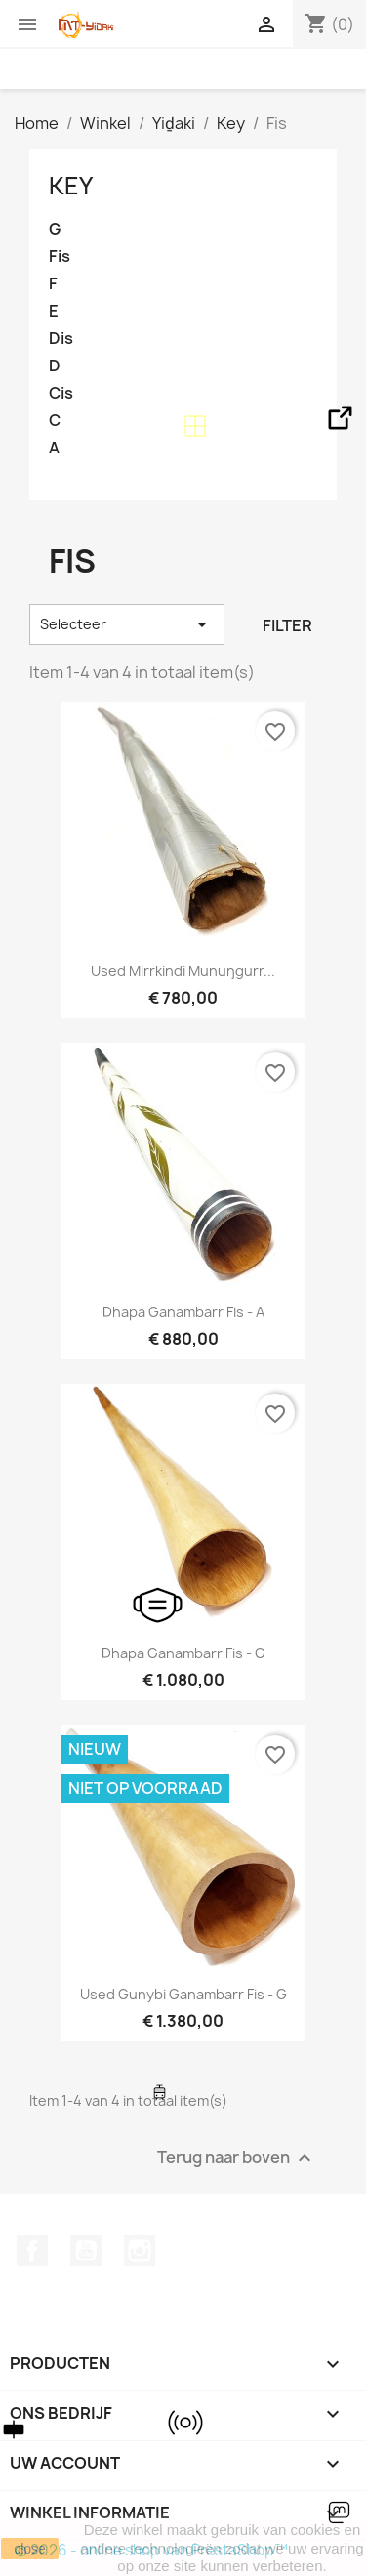 This screenshot has width=366, height=2576. What do you see at coordinates (340, 417) in the screenshot?
I see `open link in a new window or tab` at bounding box center [340, 417].